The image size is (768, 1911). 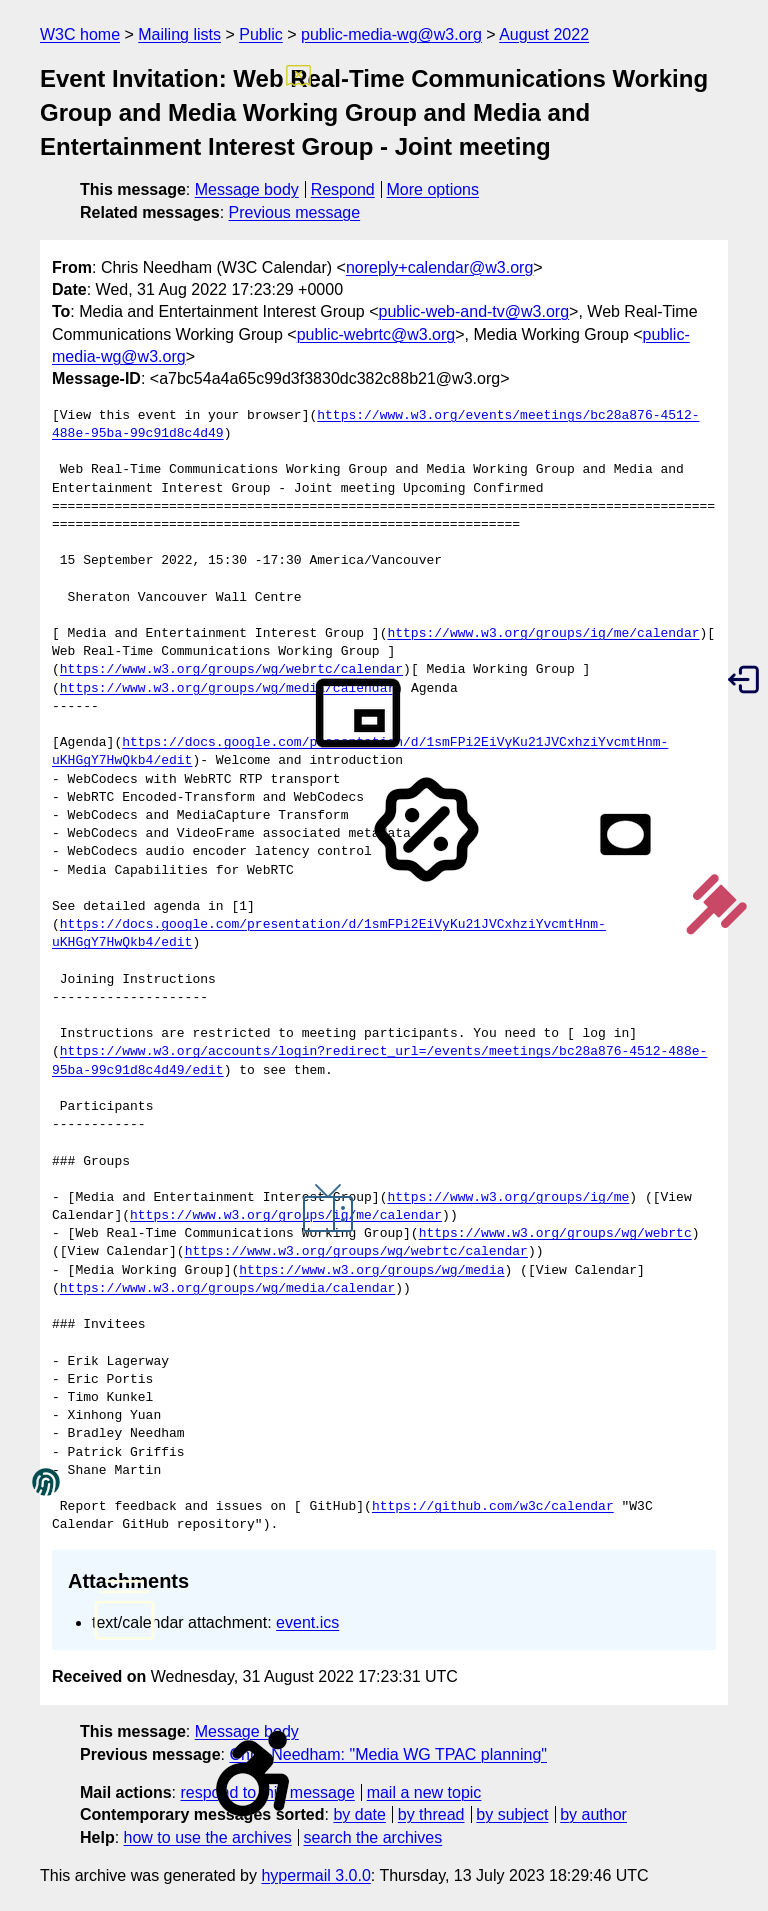 What do you see at coordinates (743, 679) in the screenshot?
I see `log out of your account` at bounding box center [743, 679].